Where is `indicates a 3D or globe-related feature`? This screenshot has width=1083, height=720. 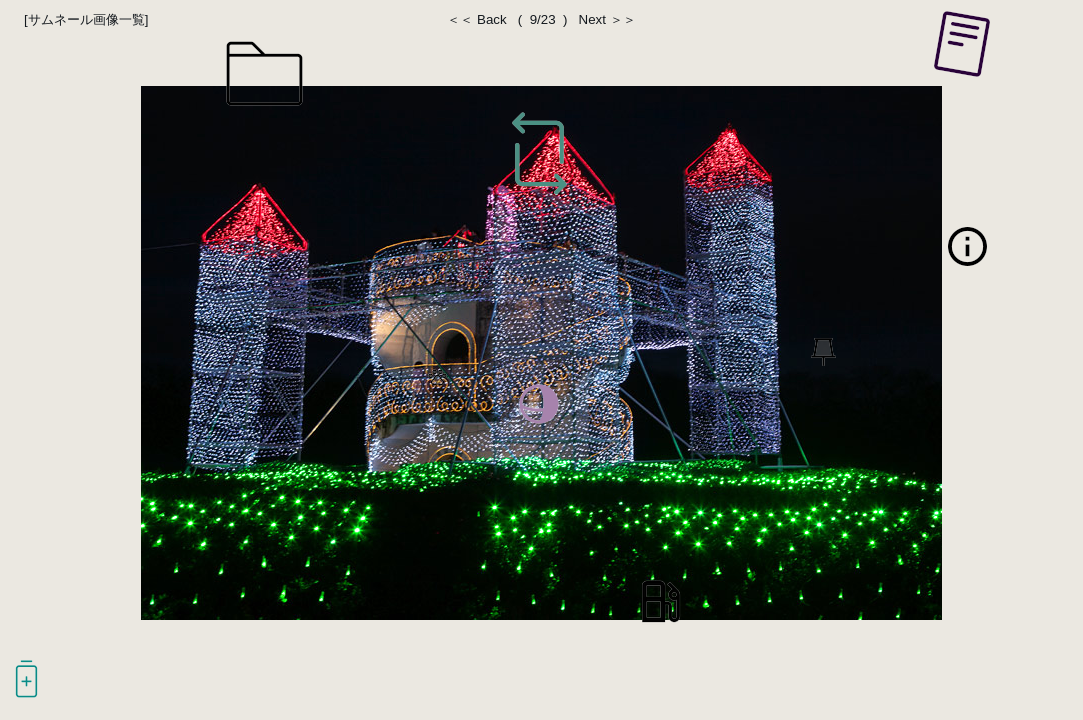
indicates a 3D or globe-related feature is located at coordinates (539, 404).